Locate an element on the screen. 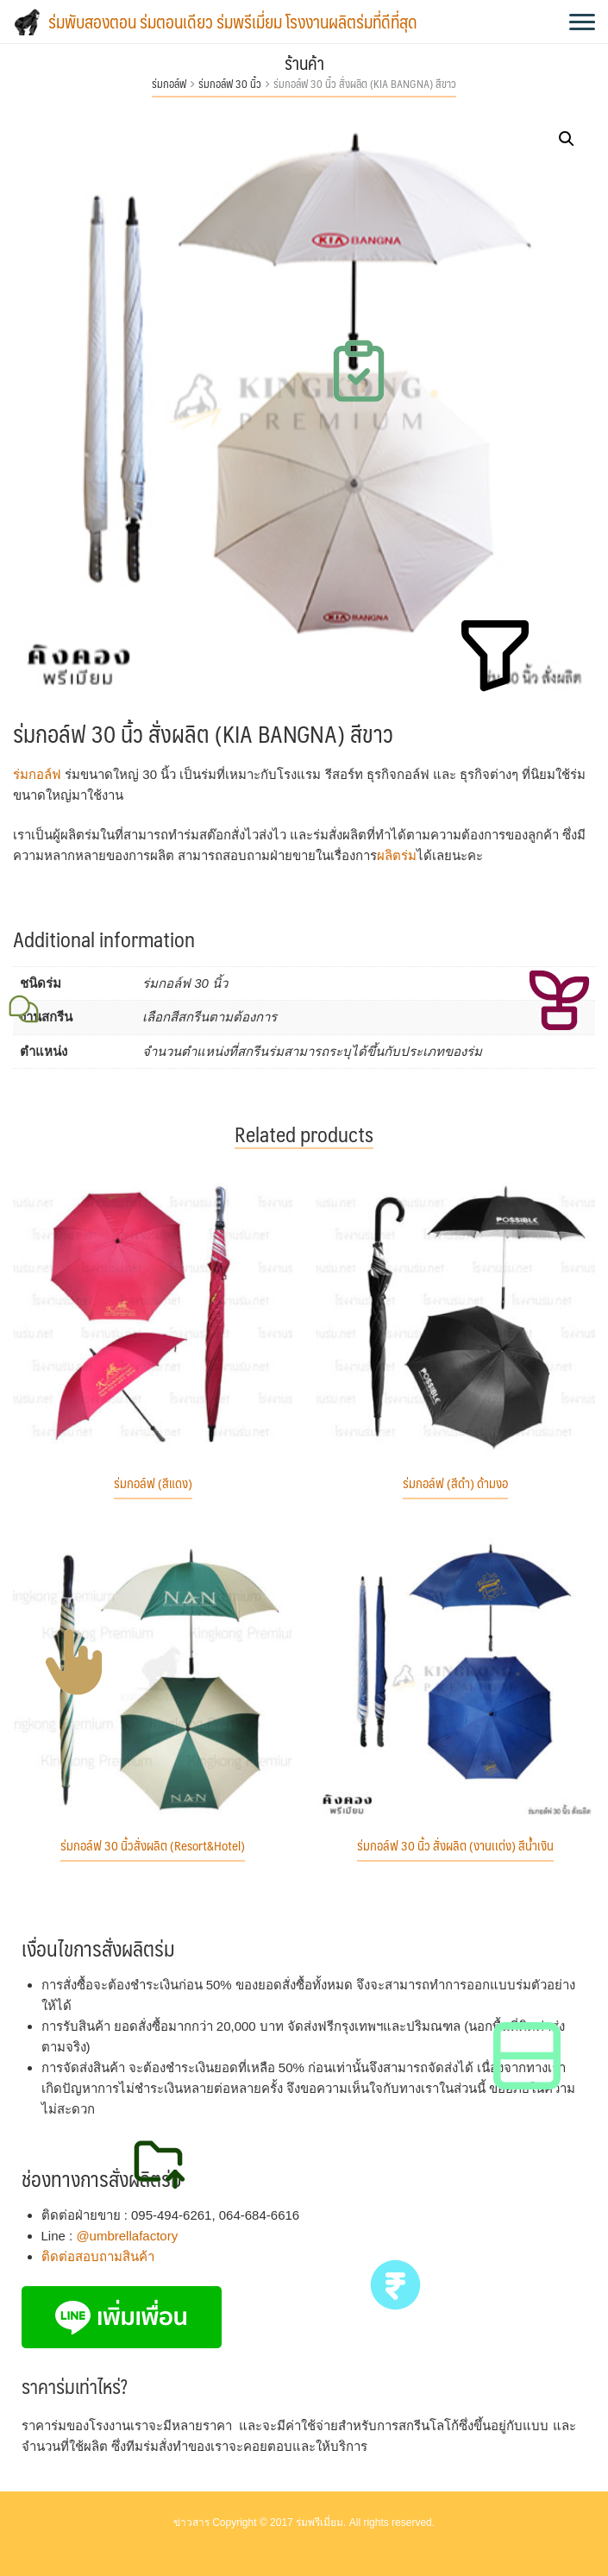 This screenshot has width=608, height=2576. tap or click to interact is located at coordinates (73, 1662).